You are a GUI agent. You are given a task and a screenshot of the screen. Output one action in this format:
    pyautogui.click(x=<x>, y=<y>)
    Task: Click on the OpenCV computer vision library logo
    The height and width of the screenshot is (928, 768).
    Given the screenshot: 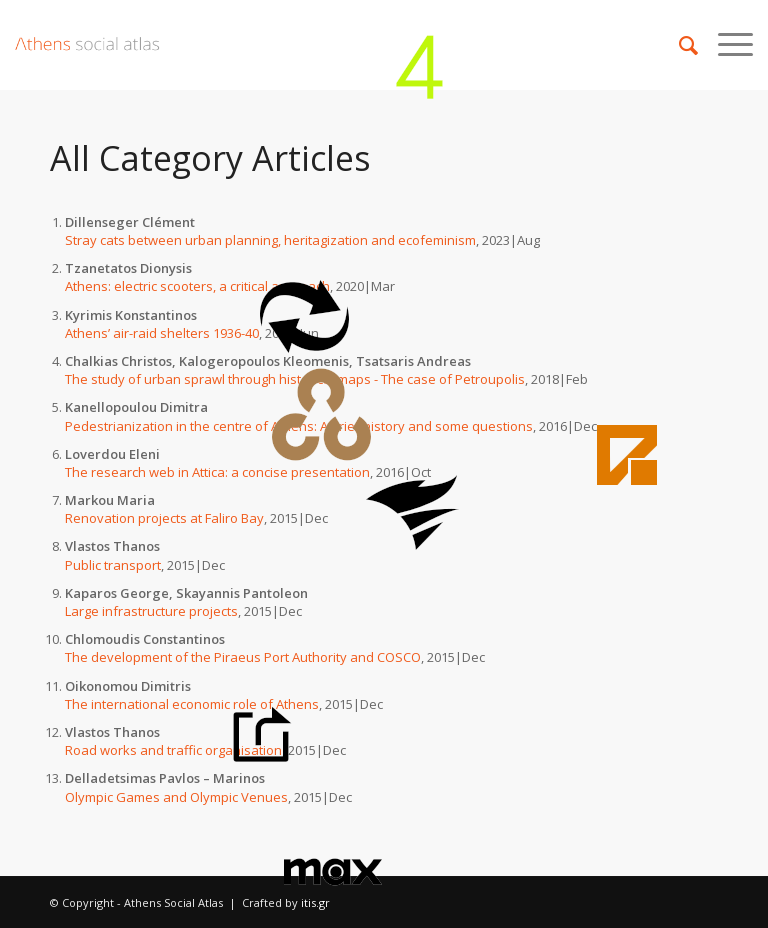 What is the action you would take?
    pyautogui.click(x=321, y=414)
    